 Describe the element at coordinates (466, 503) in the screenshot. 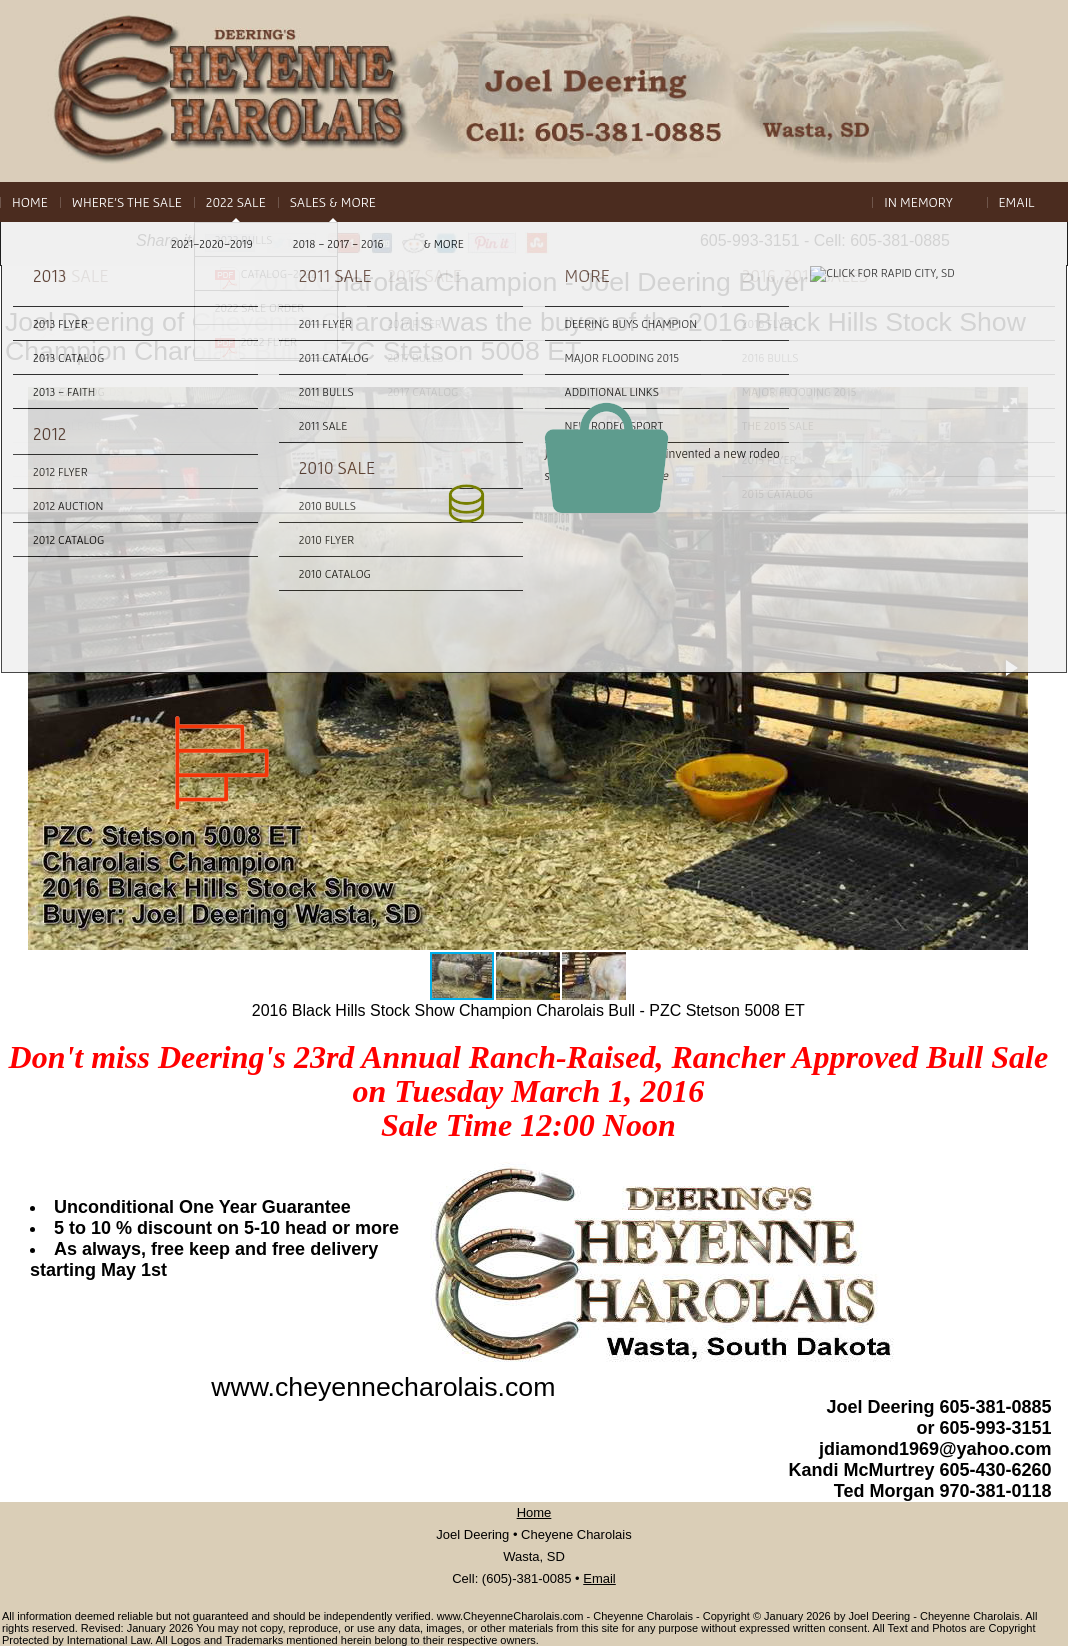

I see `access database or data storage` at that location.